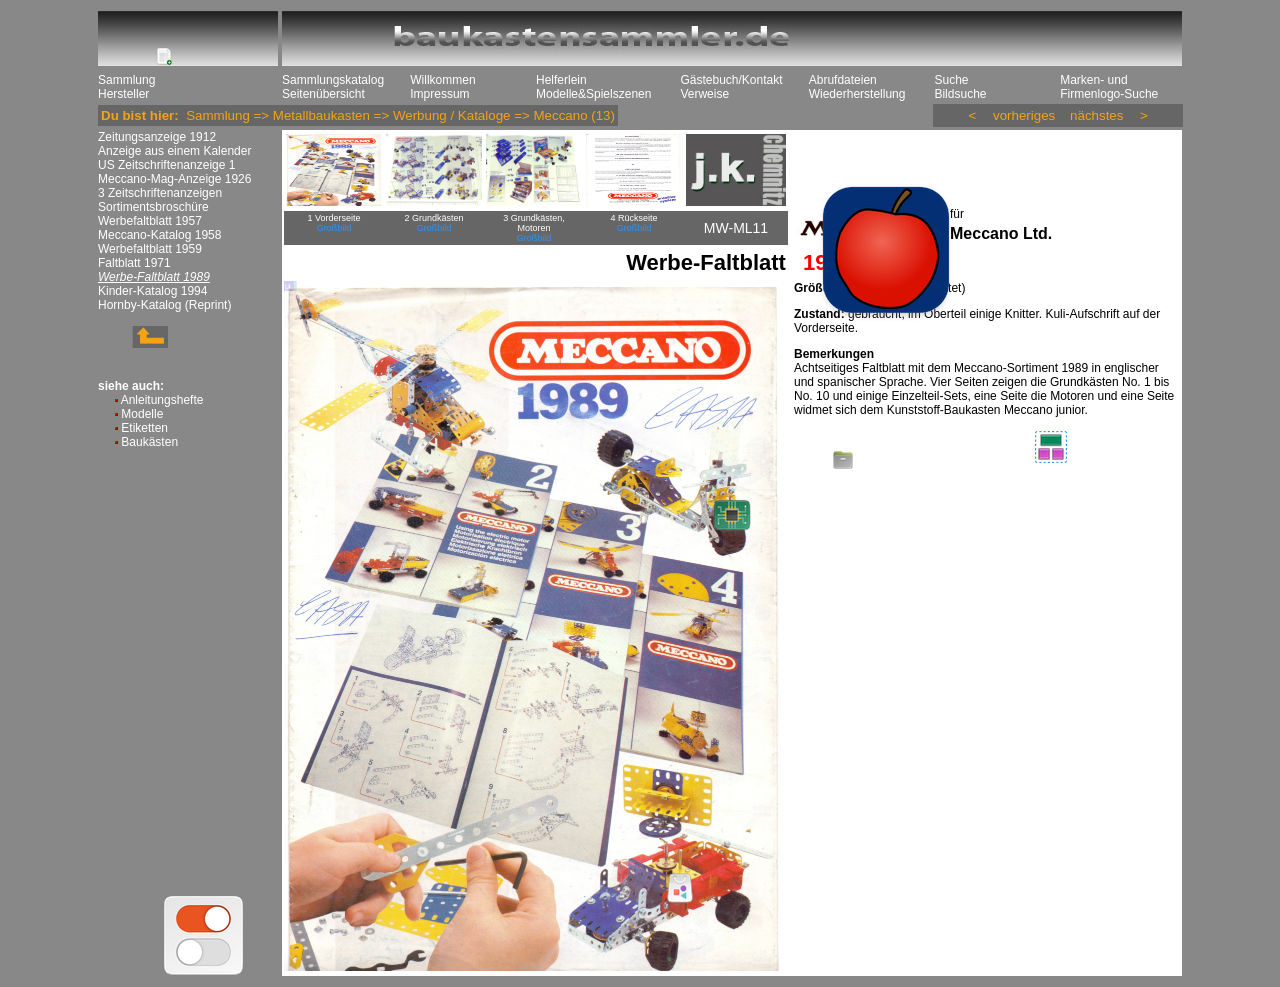 The image size is (1280, 987). I want to click on open the tapple app, so click(886, 250).